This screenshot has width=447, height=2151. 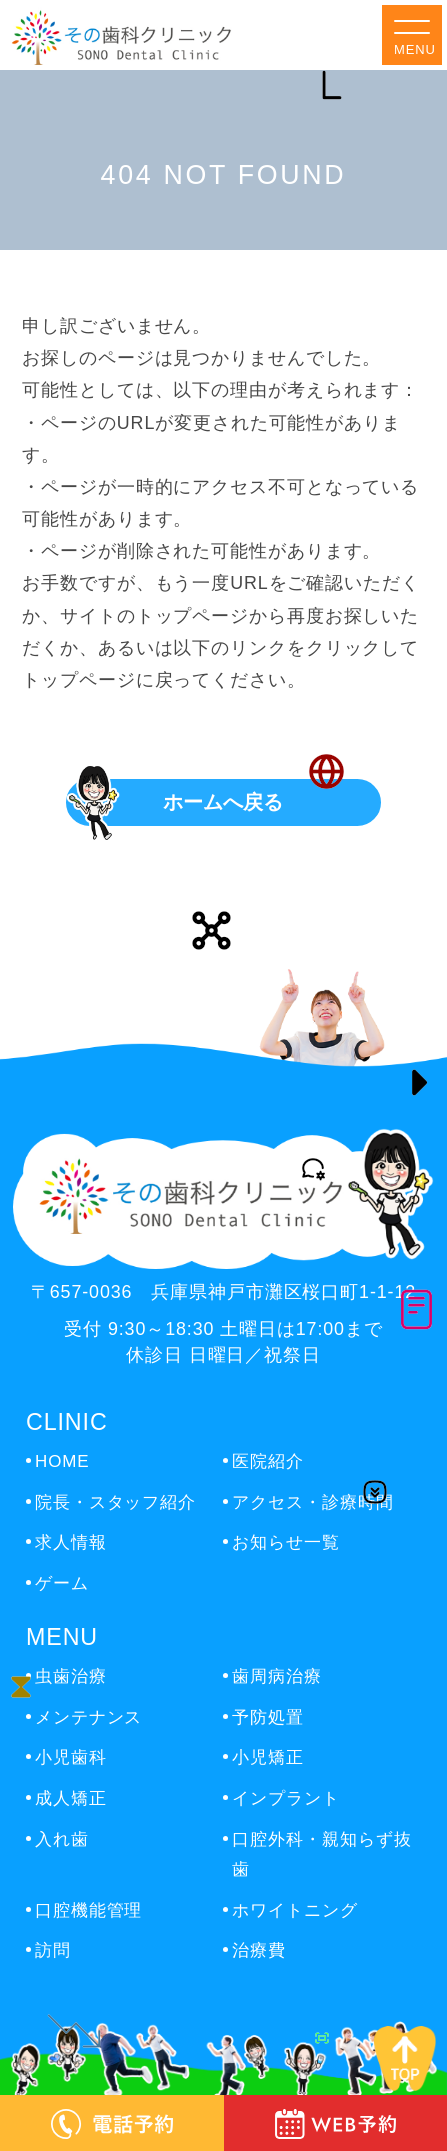 What do you see at coordinates (74, 2031) in the screenshot?
I see `indicates a downward trend or decline in data` at bounding box center [74, 2031].